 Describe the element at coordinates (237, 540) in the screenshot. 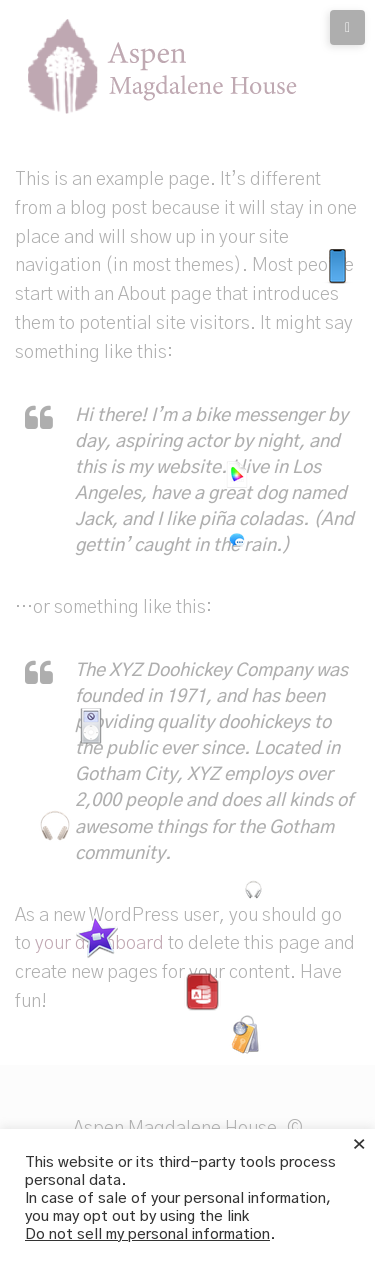

I see `open game center messages and friend requests` at that location.